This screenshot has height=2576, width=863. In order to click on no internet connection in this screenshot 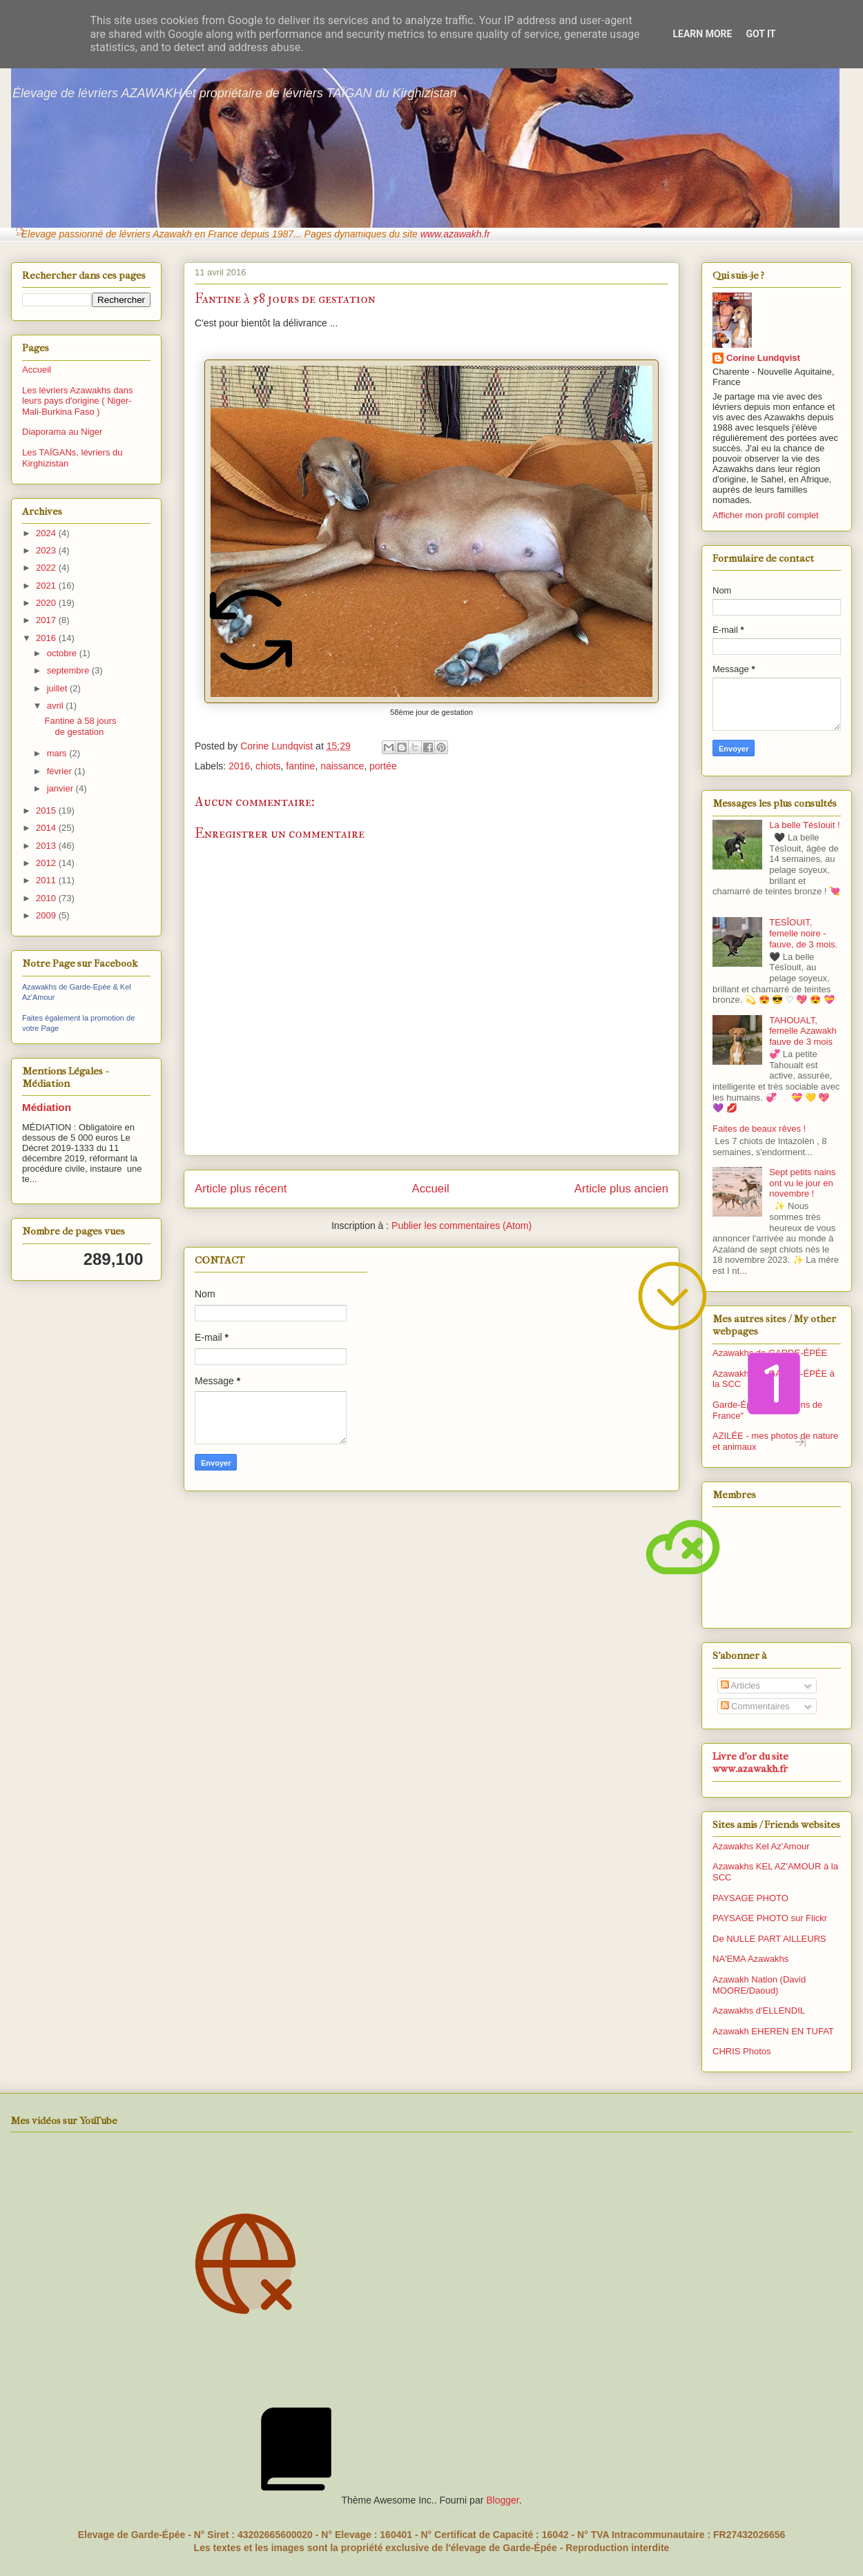, I will do `click(245, 2263)`.